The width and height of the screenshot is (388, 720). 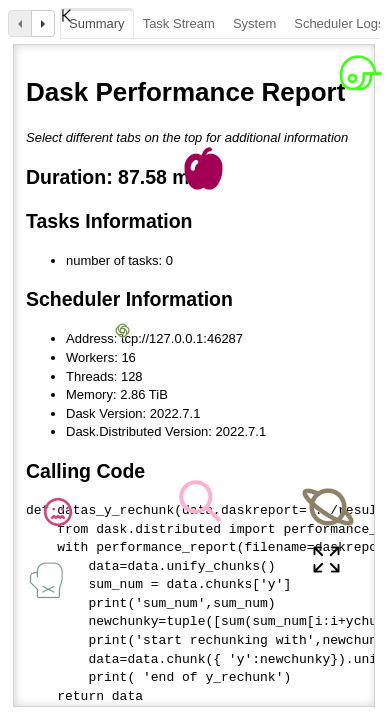 What do you see at coordinates (58, 512) in the screenshot?
I see `report feeling unwell or sick` at bounding box center [58, 512].